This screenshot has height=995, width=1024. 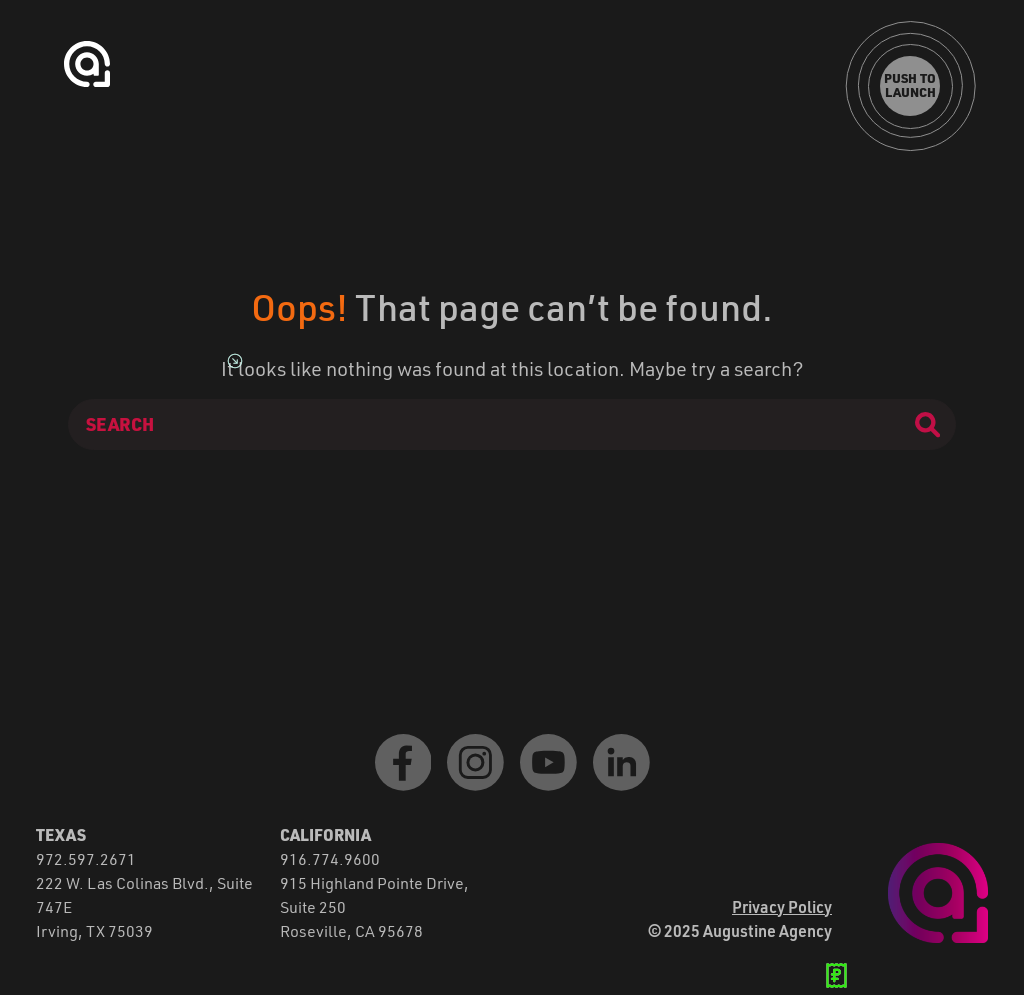 What do you see at coordinates (235, 361) in the screenshot?
I see `navigate to the next item or section` at bounding box center [235, 361].